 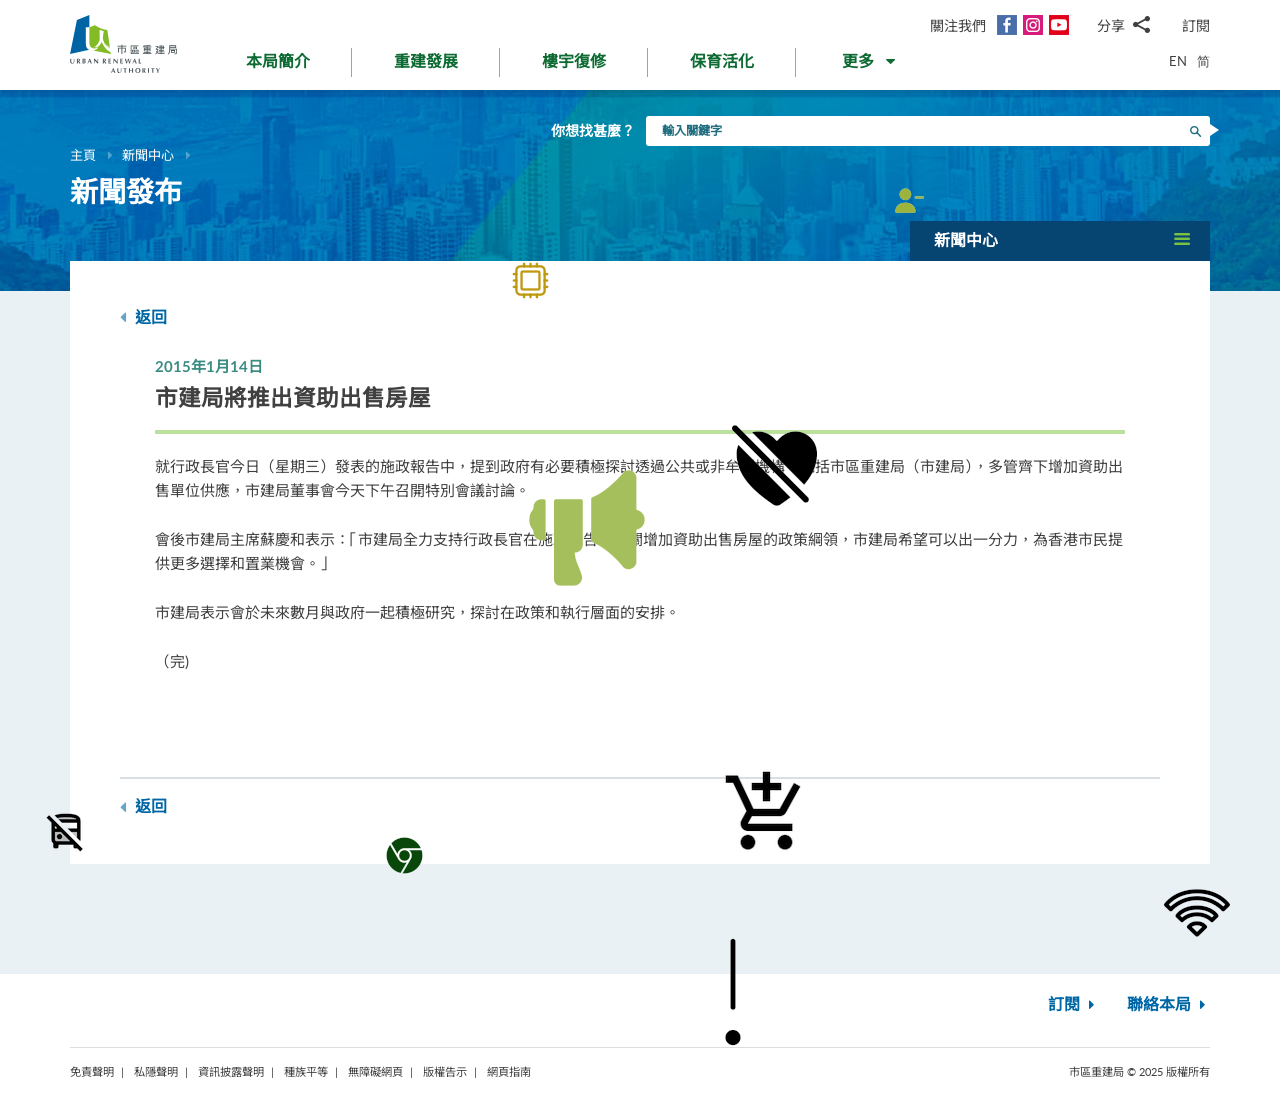 I want to click on indicates a warning or alert requiring attention, so click(x=733, y=992).